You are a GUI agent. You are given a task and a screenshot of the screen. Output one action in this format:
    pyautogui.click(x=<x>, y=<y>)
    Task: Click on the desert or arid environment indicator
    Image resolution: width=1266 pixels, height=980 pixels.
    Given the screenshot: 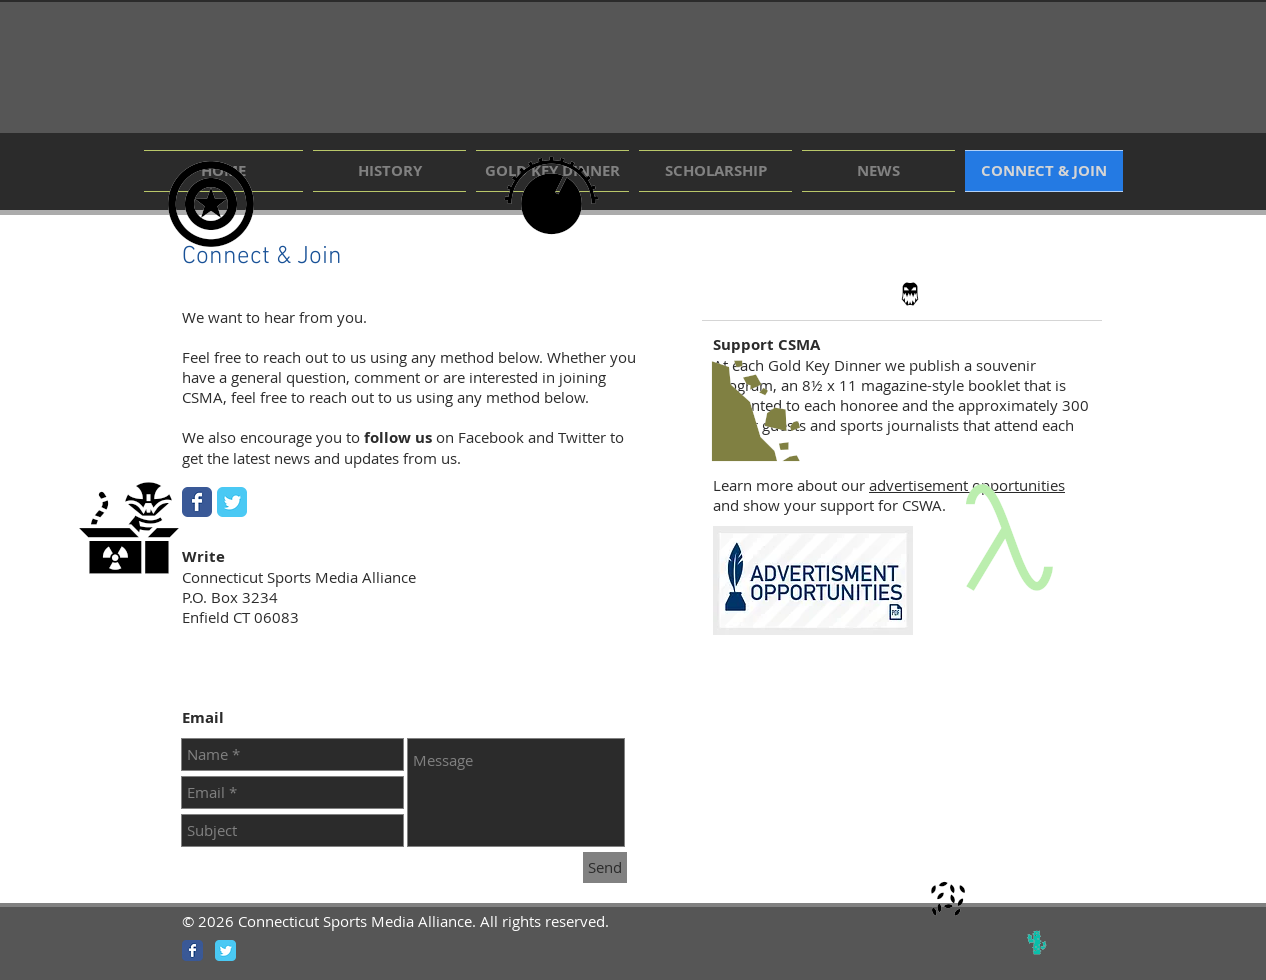 What is the action you would take?
    pyautogui.click(x=1034, y=942)
    